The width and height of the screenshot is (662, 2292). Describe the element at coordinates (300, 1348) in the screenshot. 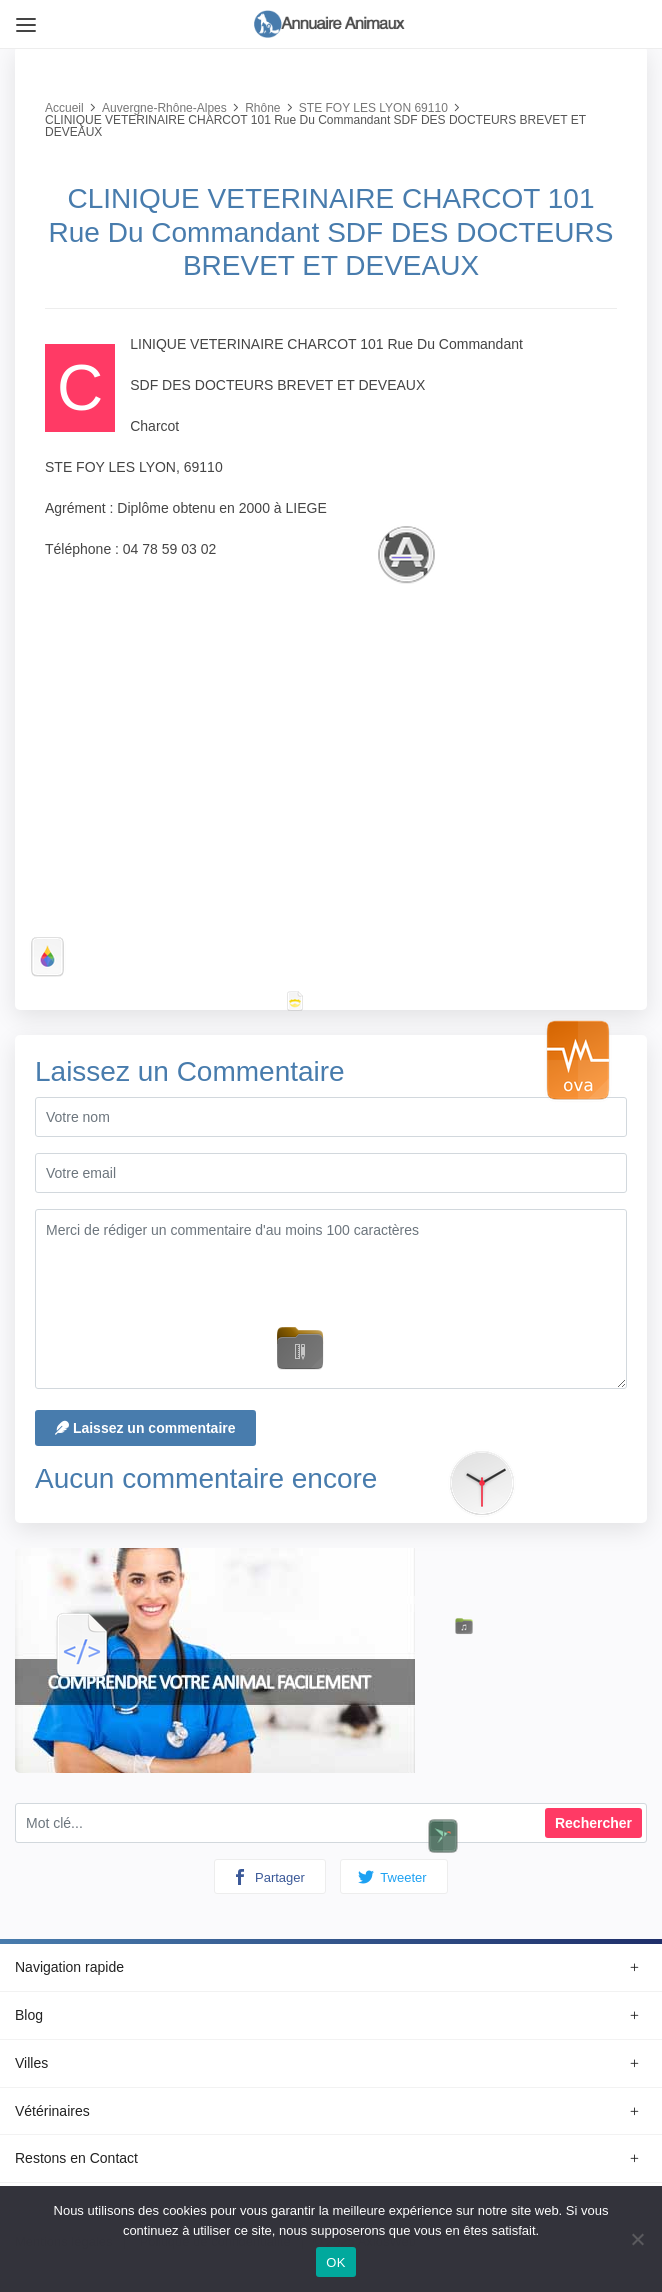

I see `access your templates folder` at that location.